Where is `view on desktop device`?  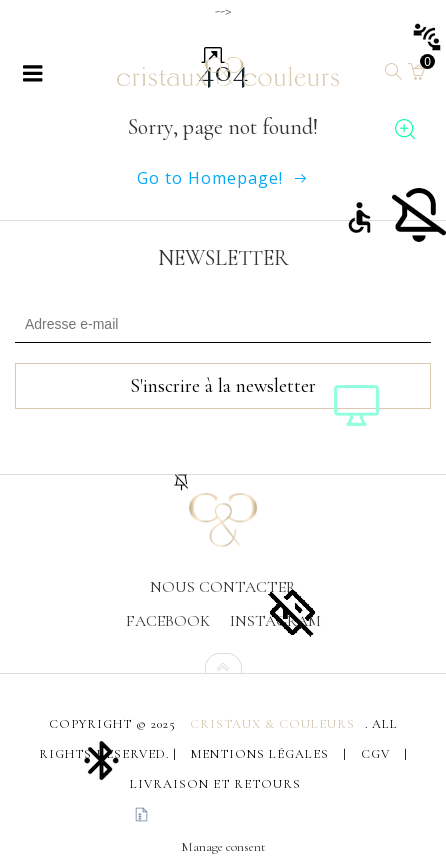
view on desktop device is located at coordinates (356, 405).